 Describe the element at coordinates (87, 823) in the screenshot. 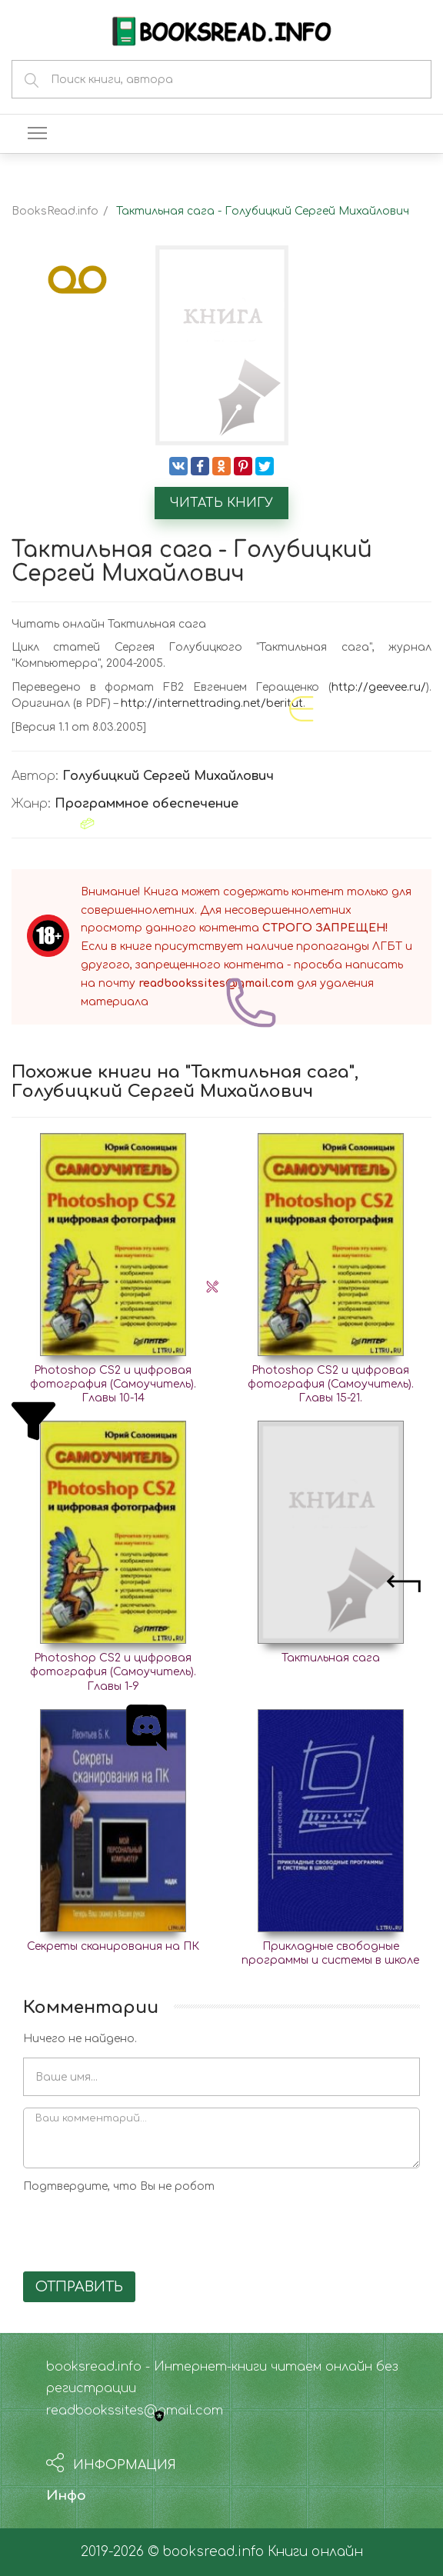

I see `access building blocks or modular components` at that location.